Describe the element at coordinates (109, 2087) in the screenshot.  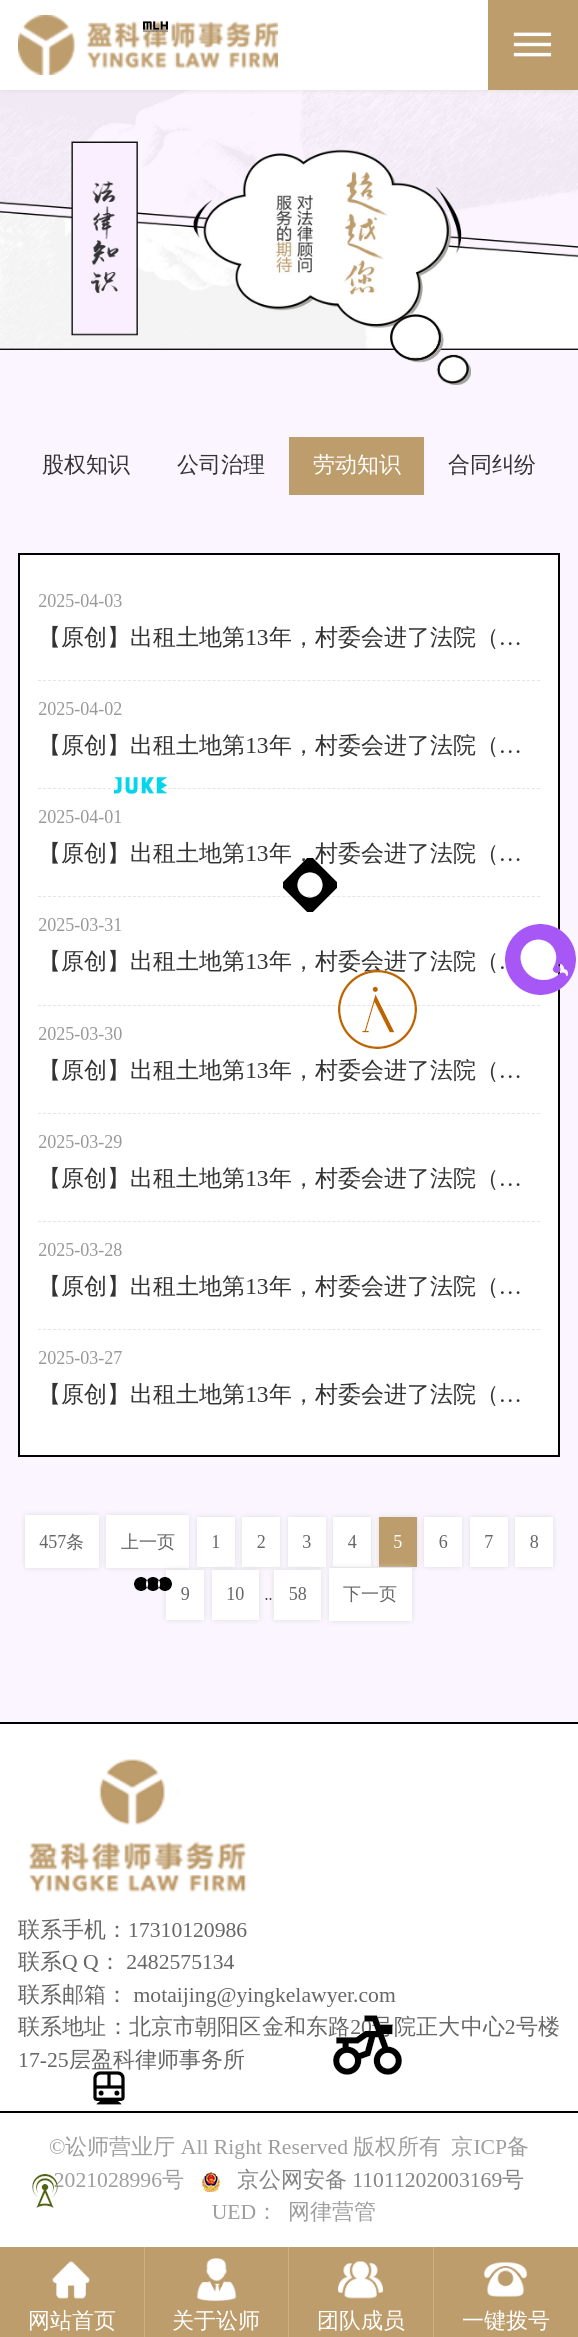
I see `view subway or metro transit options` at that location.